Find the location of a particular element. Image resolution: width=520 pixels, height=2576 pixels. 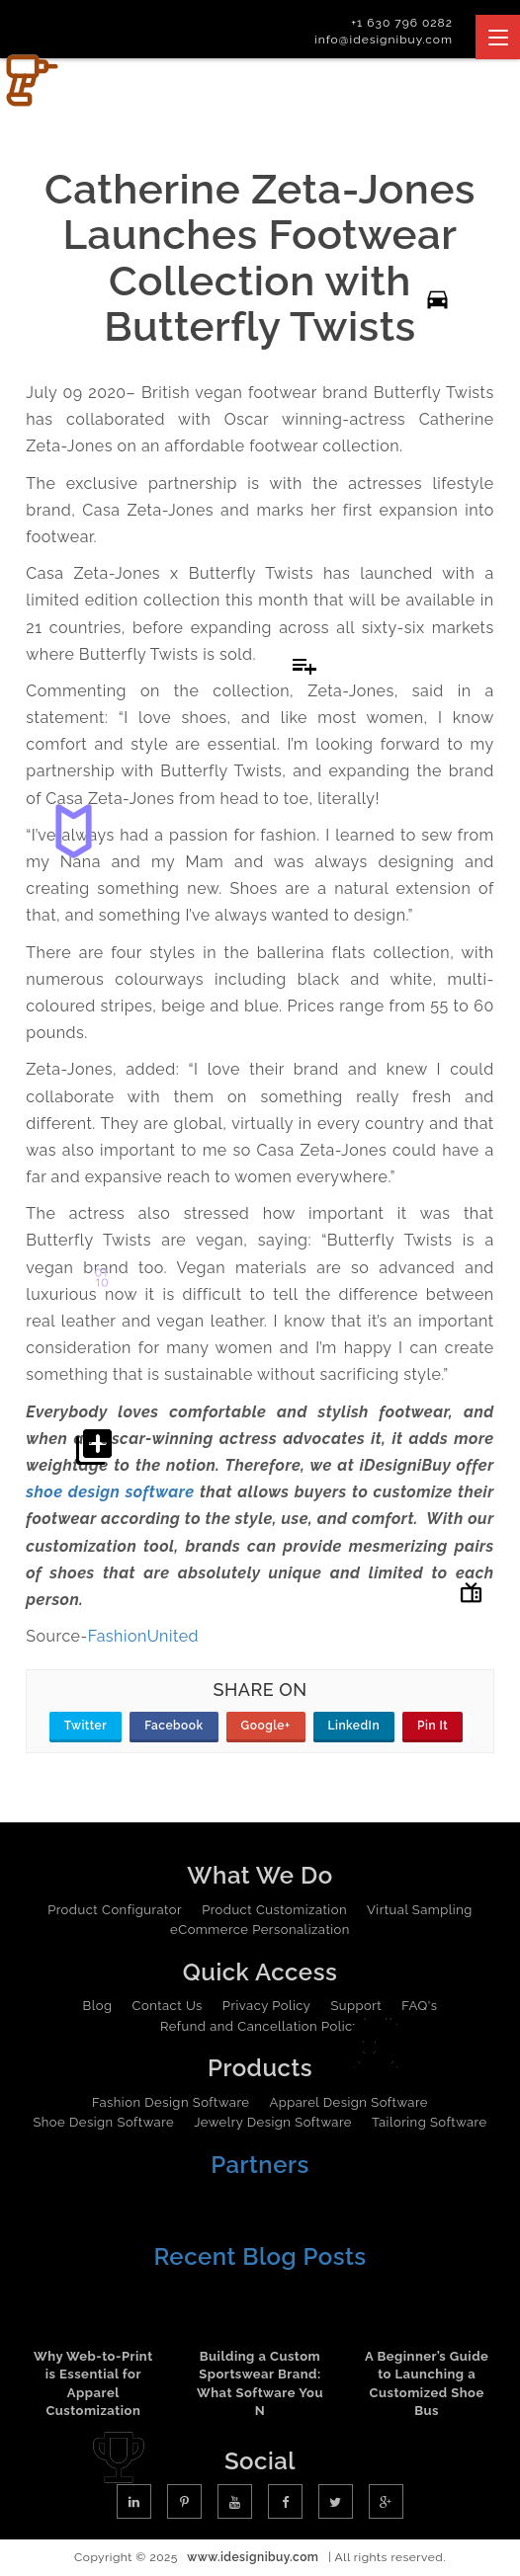

access TV or video streaming services is located at coordinates (471, 1593).